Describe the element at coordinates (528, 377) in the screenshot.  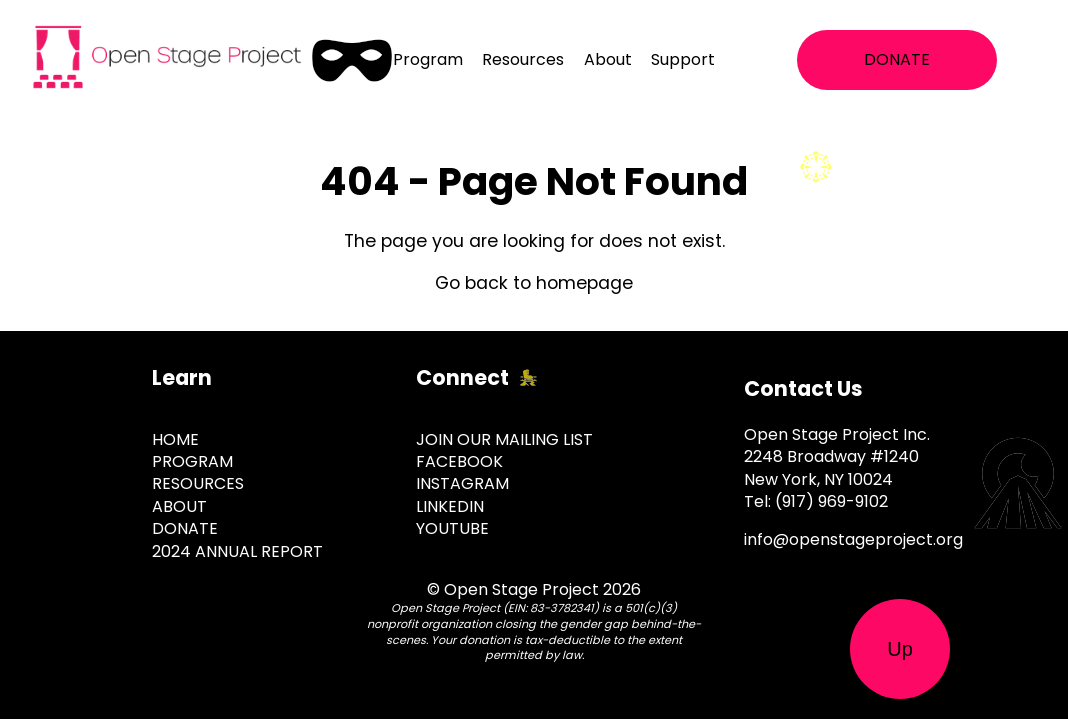
I see `activate ground slam ability` at that location.